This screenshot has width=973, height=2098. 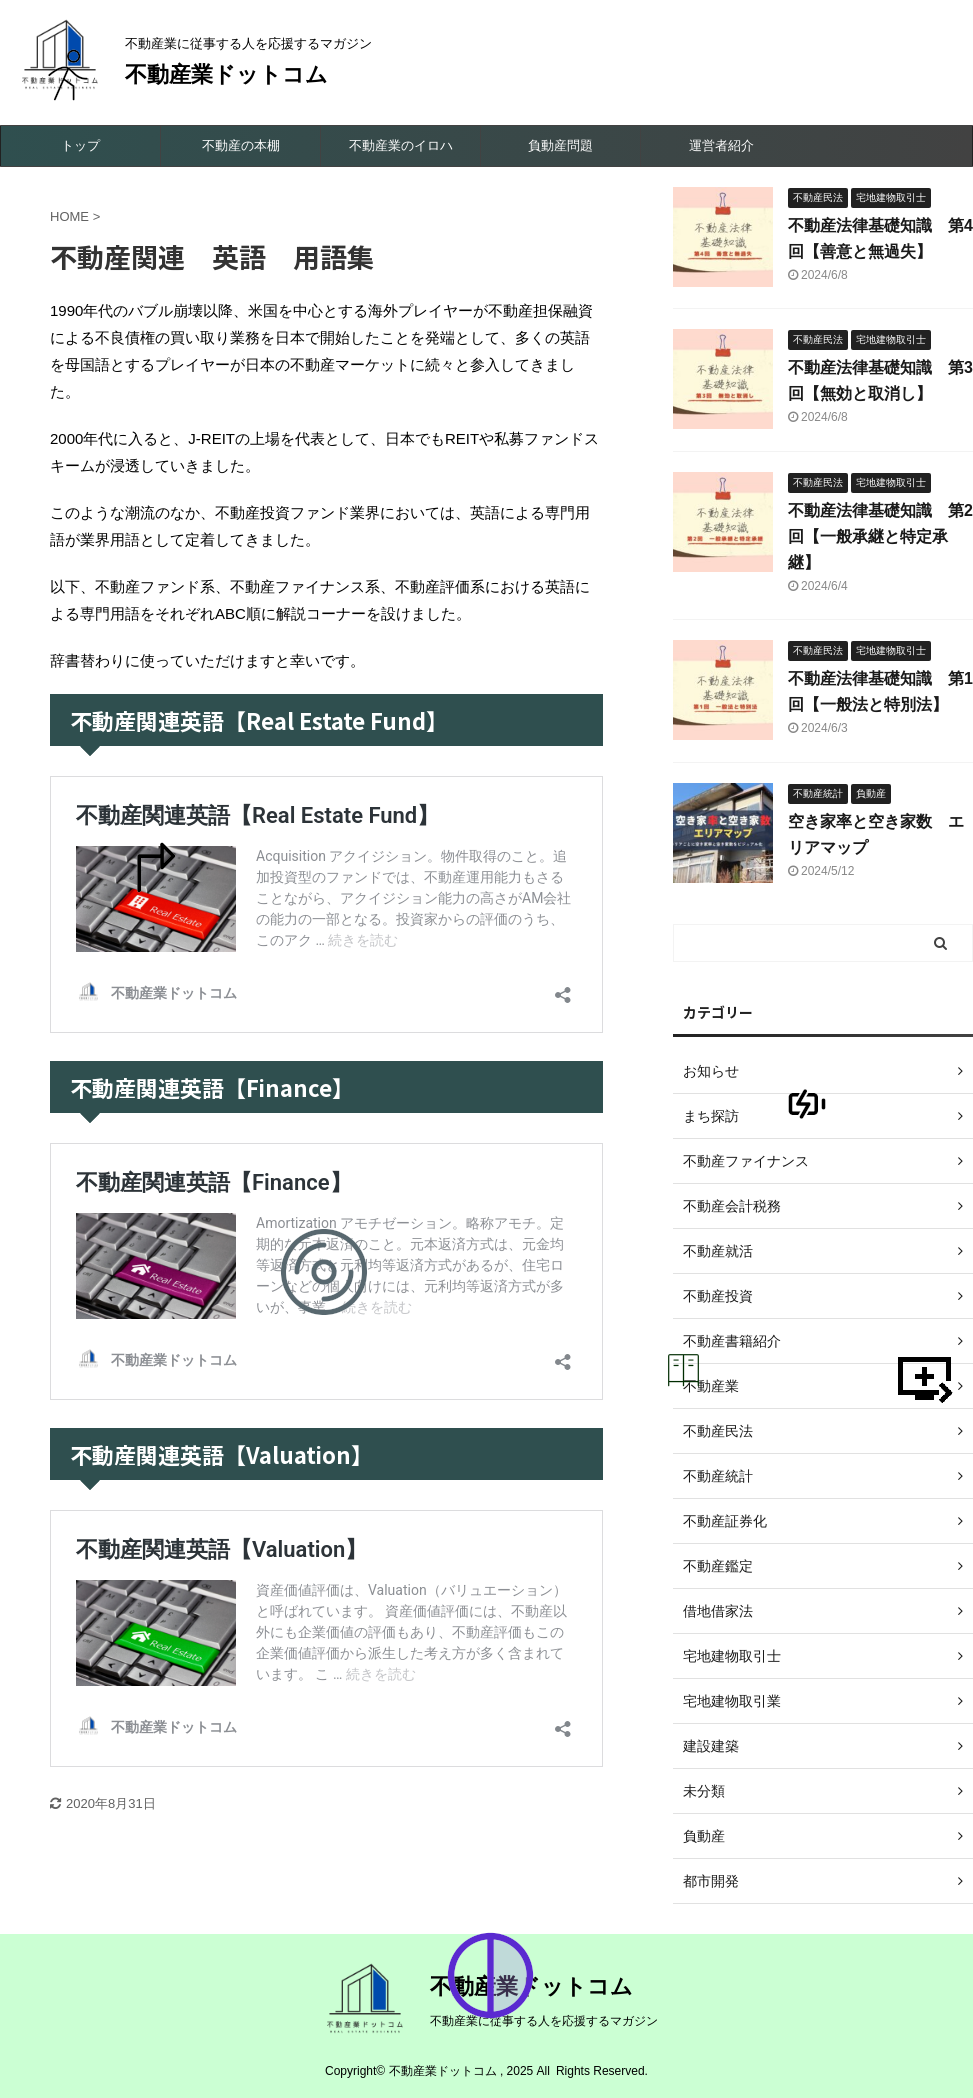 I want to click on add current media to play next in queue, so click(x=924, y=1378).